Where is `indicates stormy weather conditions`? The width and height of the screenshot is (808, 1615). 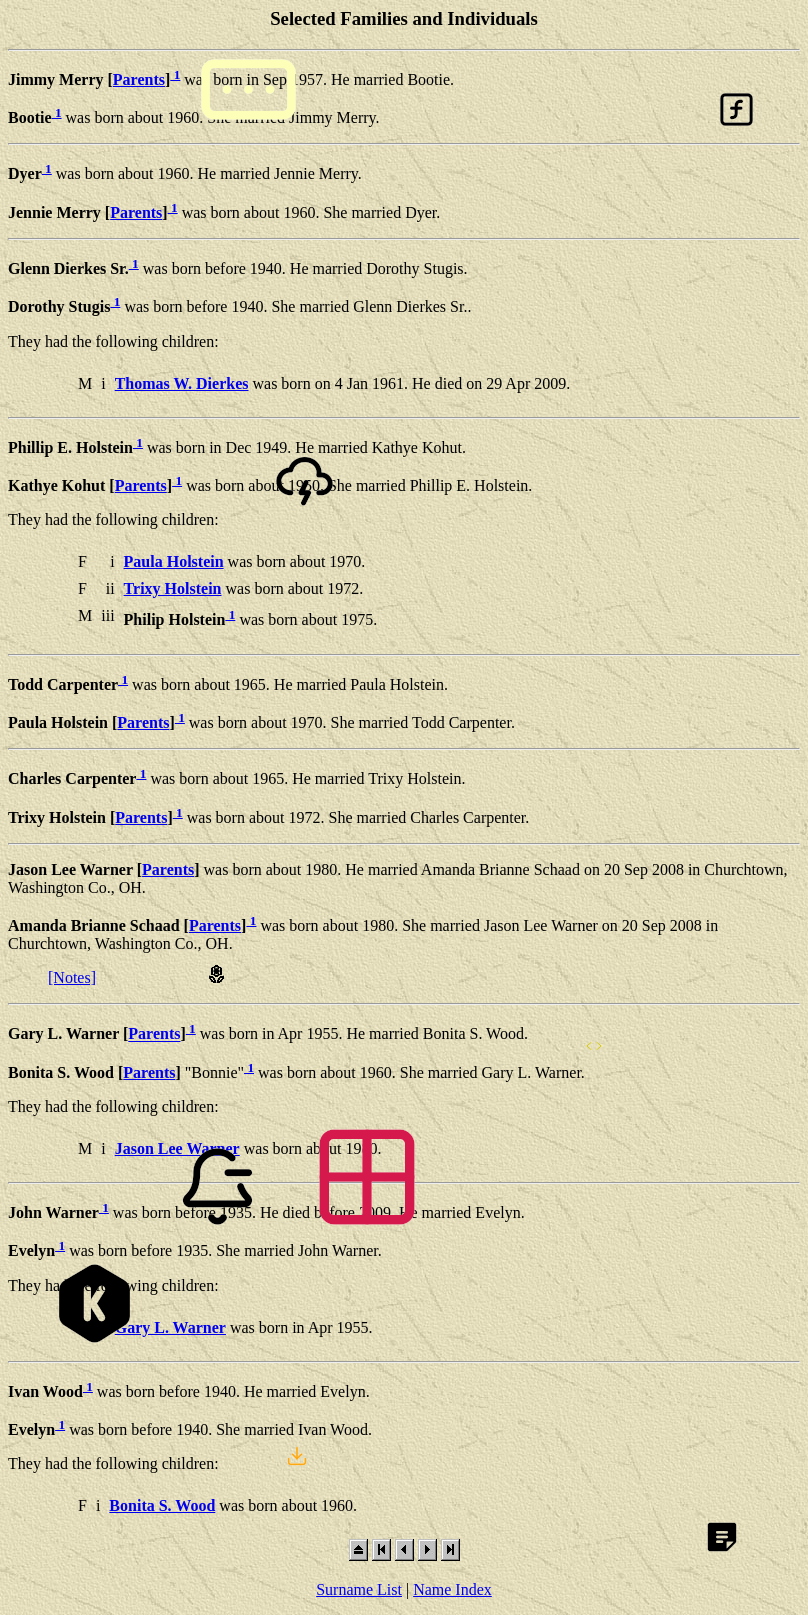 indicates stormy weather conditions is located at coordinates (303, 477).